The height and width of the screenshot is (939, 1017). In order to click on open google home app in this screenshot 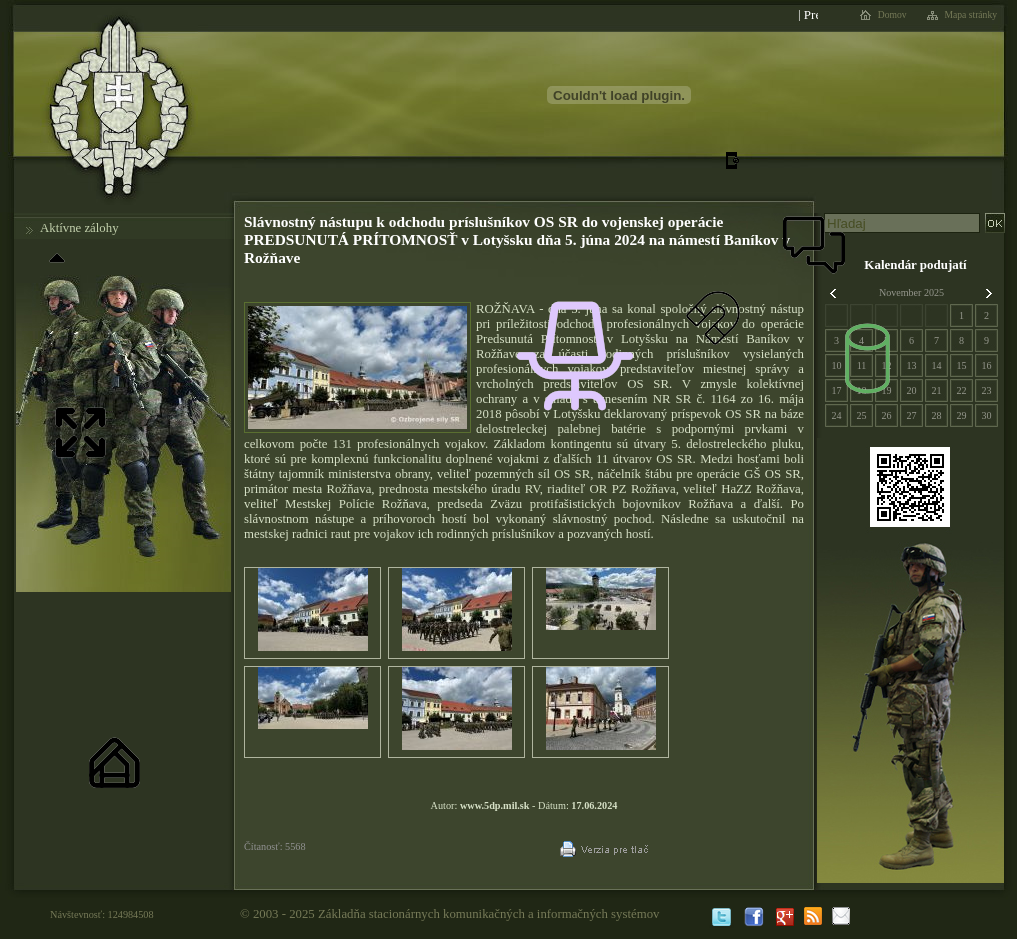, I will do `click(114, 762)`.